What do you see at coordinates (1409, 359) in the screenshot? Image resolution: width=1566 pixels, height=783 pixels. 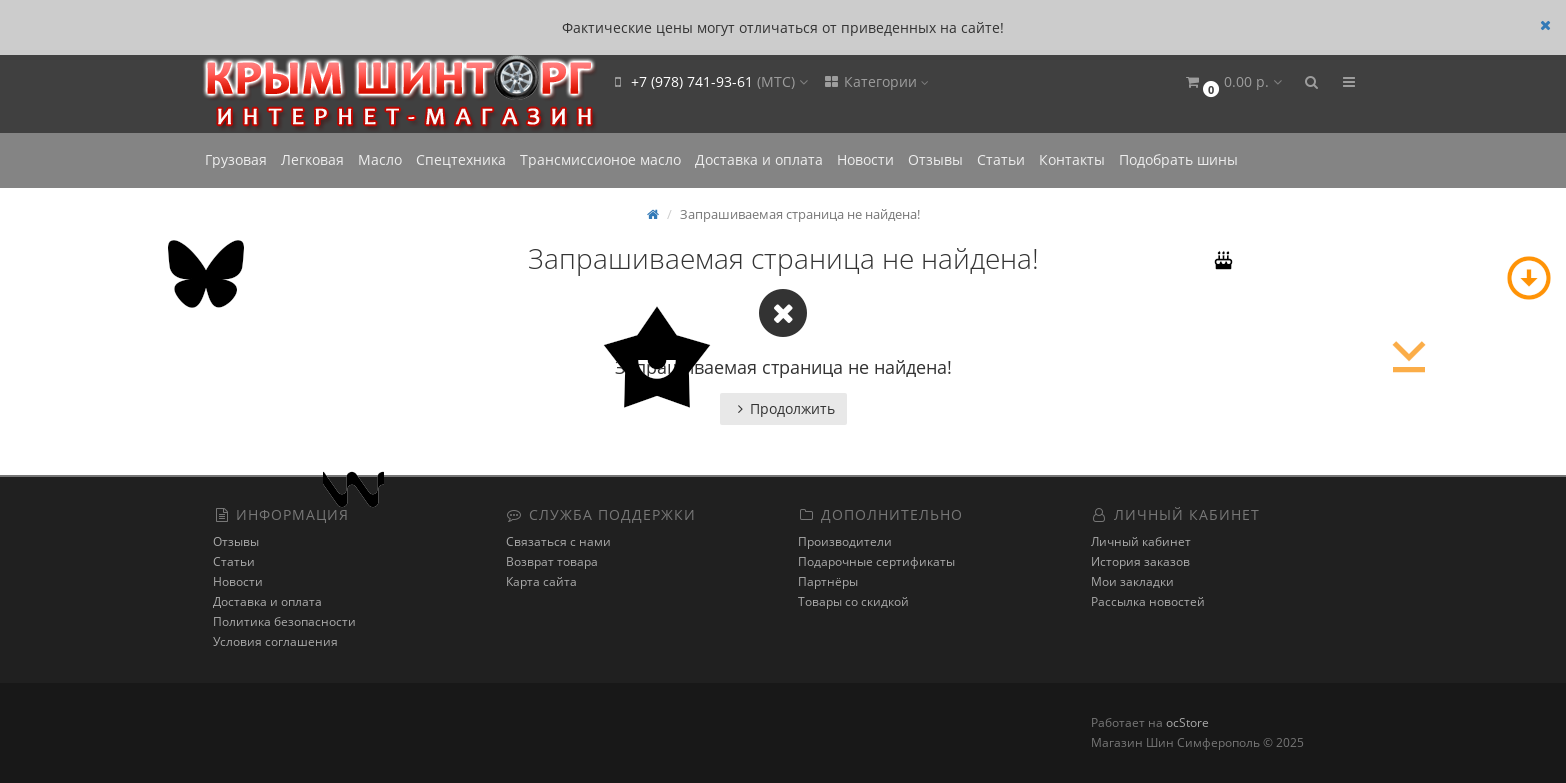 I see `skip to bottom of page or list` at bounding box center [1409, 359].